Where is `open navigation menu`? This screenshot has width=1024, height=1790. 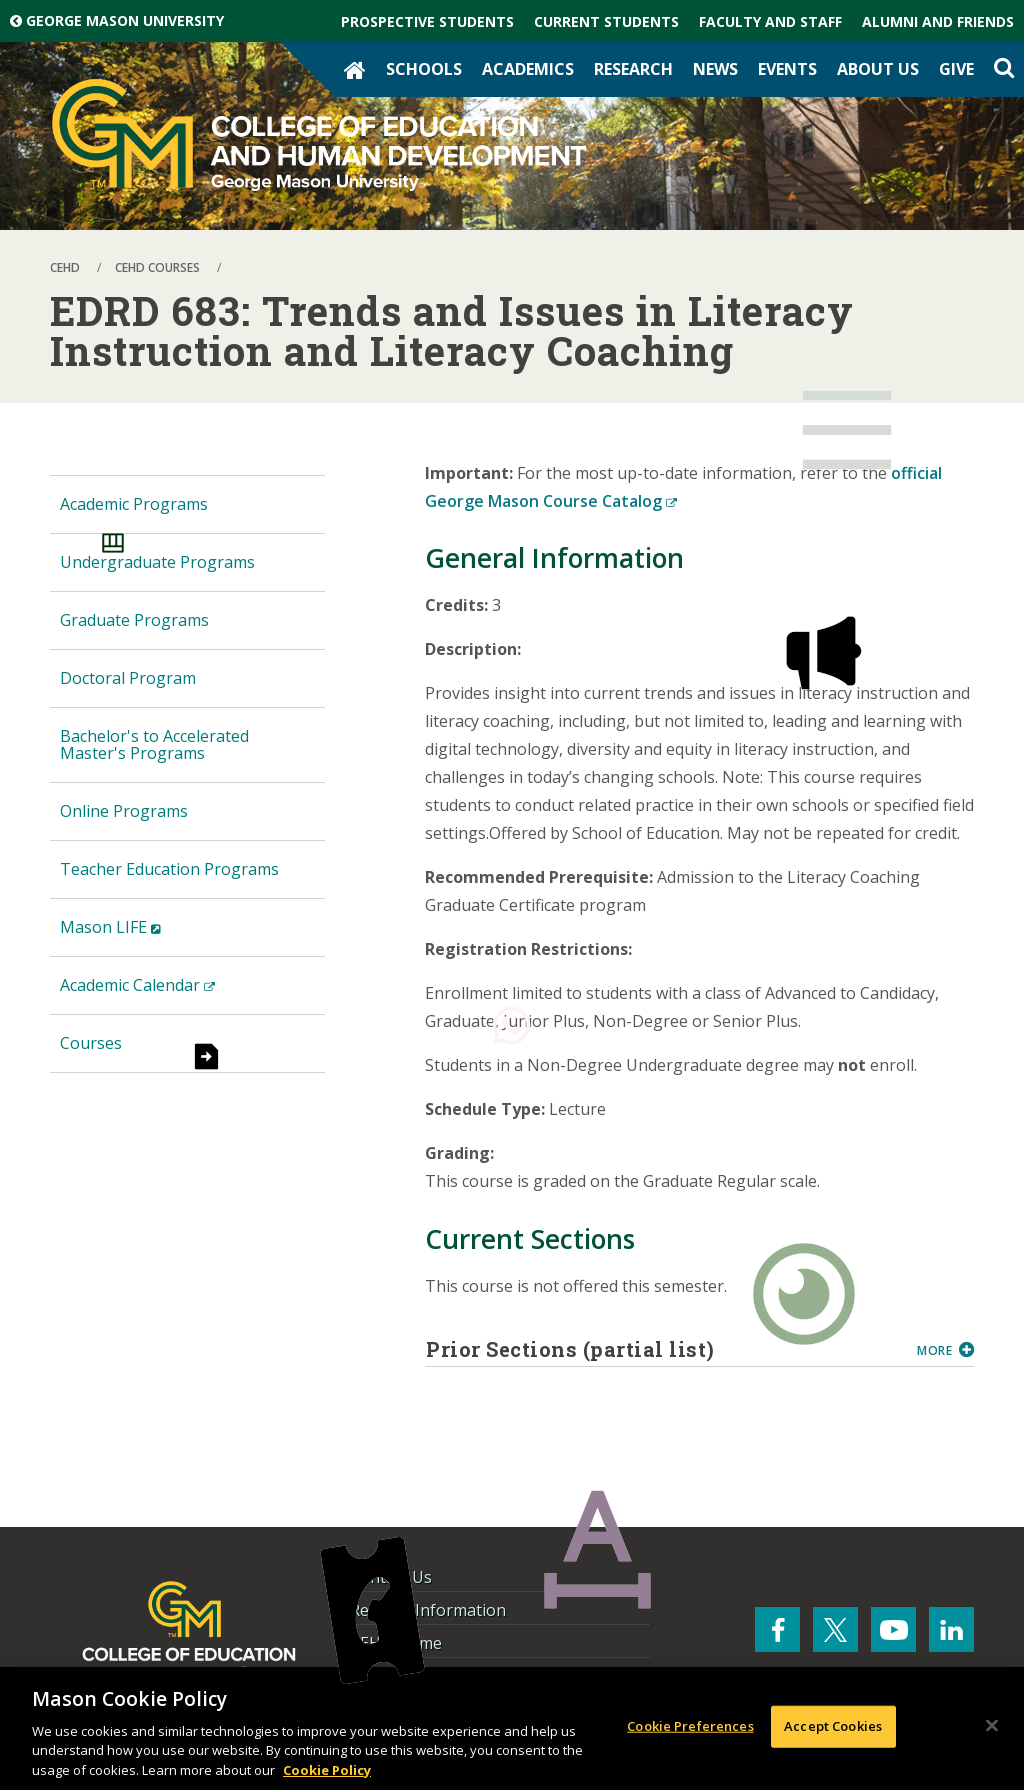 open navigation menu is located at coordinates (847, 430).